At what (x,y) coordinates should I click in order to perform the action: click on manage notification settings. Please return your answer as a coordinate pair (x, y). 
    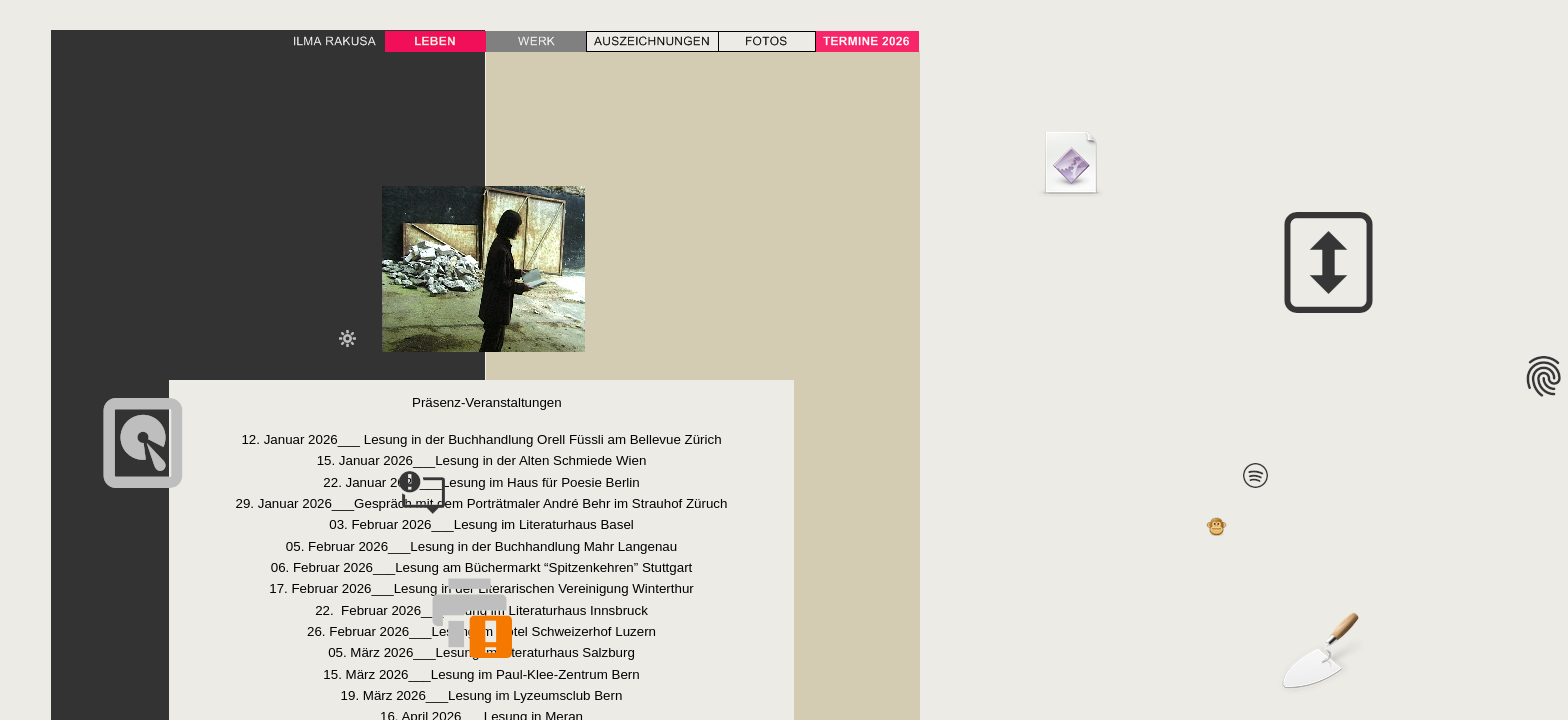
    Looking at the image, I should click on (423, 492).